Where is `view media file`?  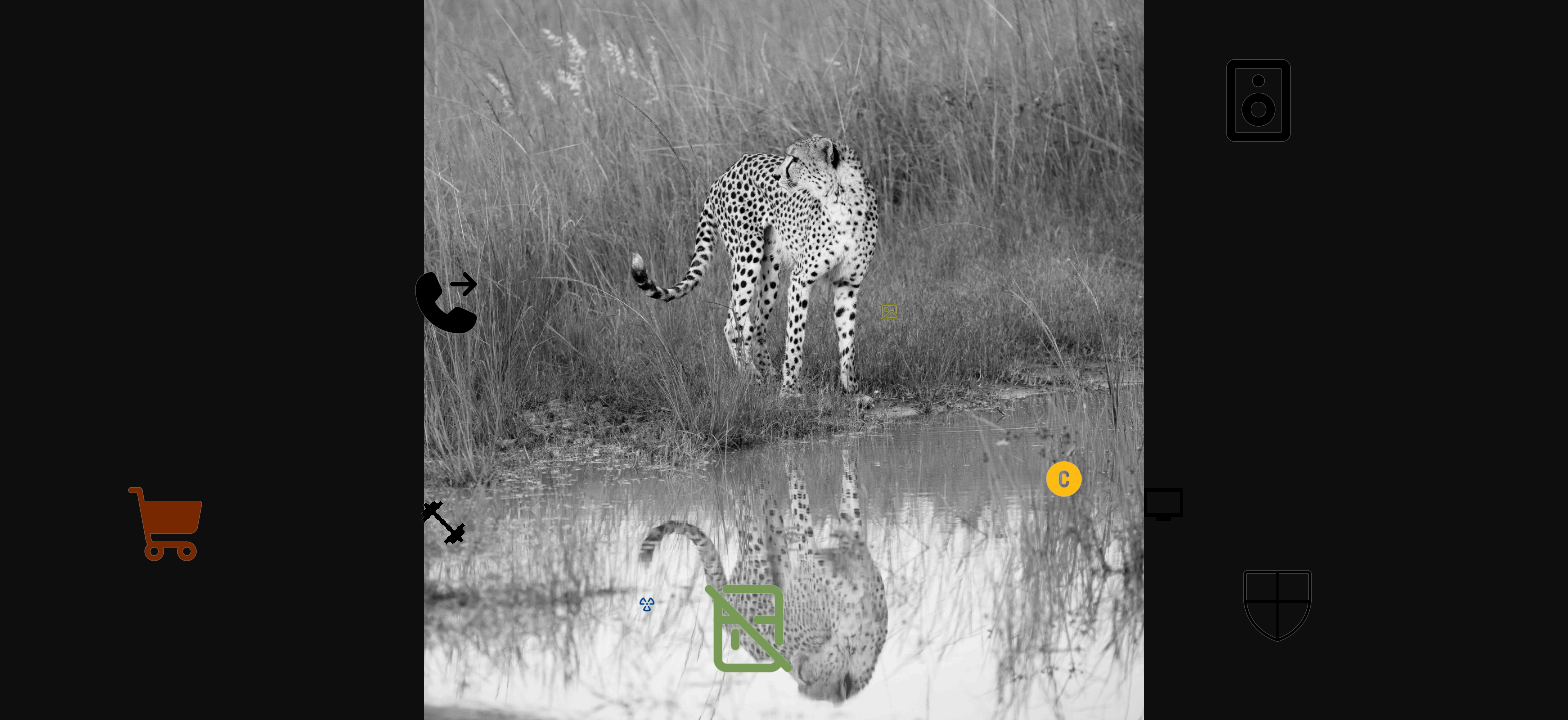 view media file is located at coordinates (889, 311).